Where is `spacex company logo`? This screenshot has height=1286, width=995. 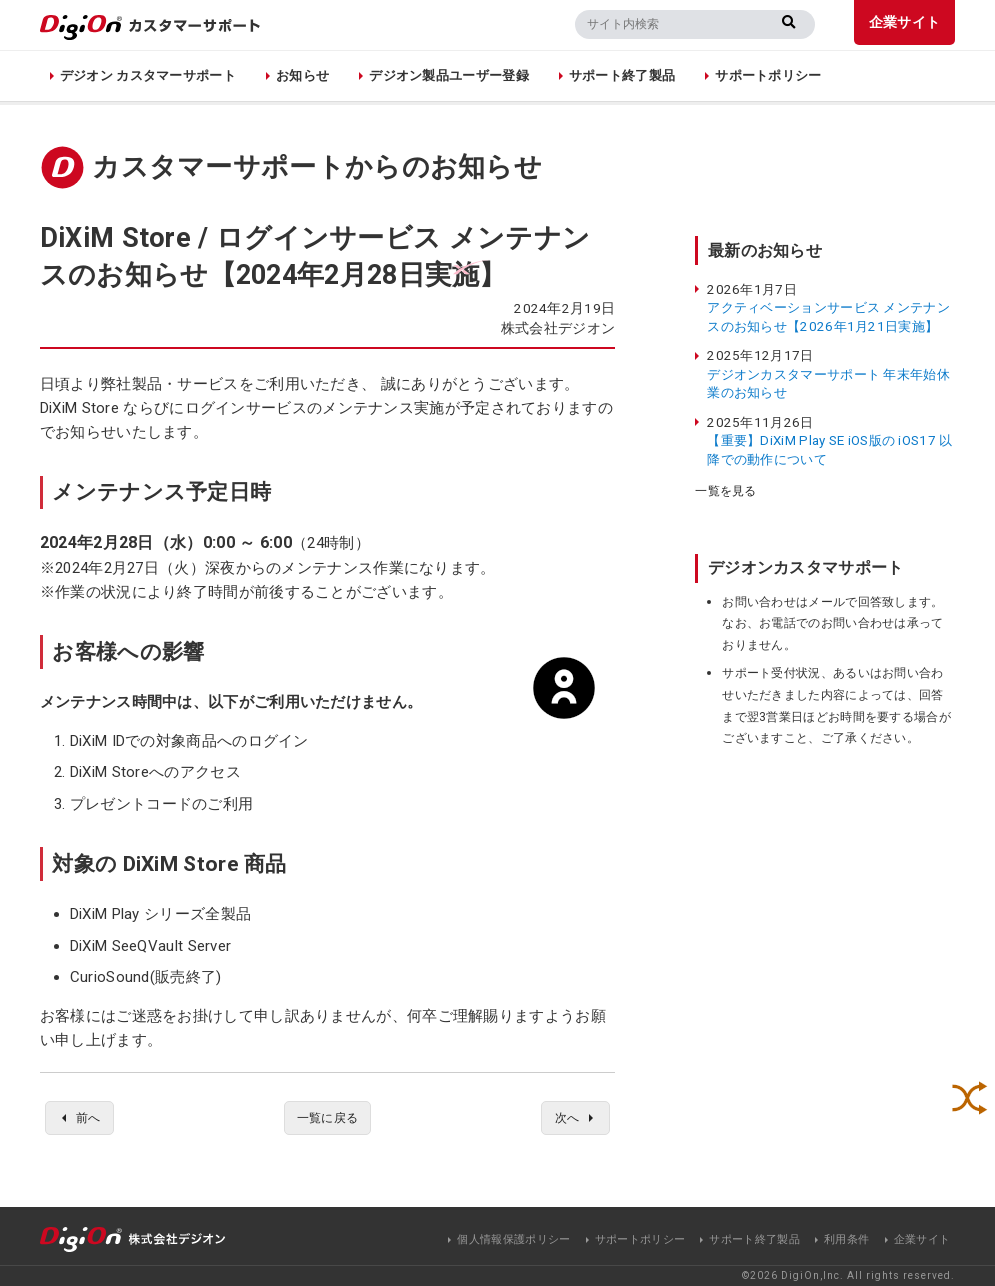 spacex company logo is located at coordinates (472, 267).